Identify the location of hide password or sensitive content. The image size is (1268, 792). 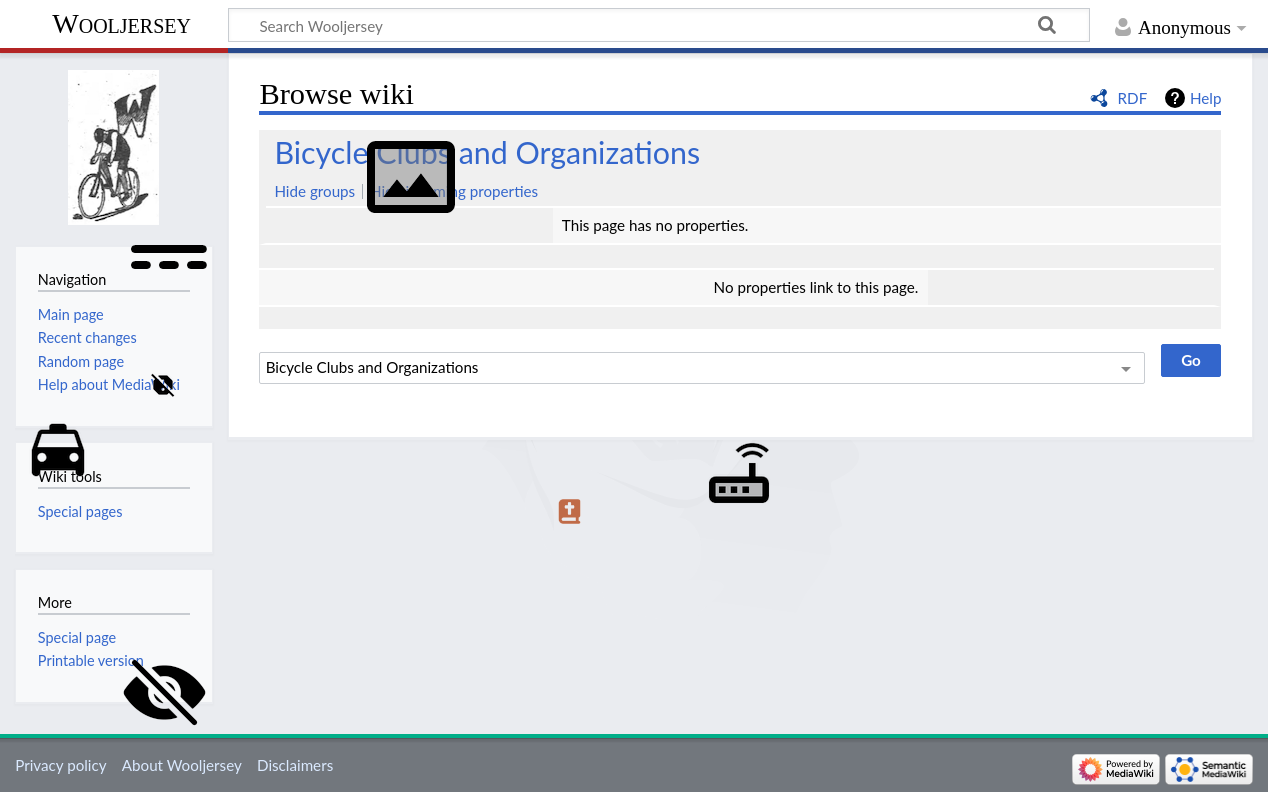
(164, 692).